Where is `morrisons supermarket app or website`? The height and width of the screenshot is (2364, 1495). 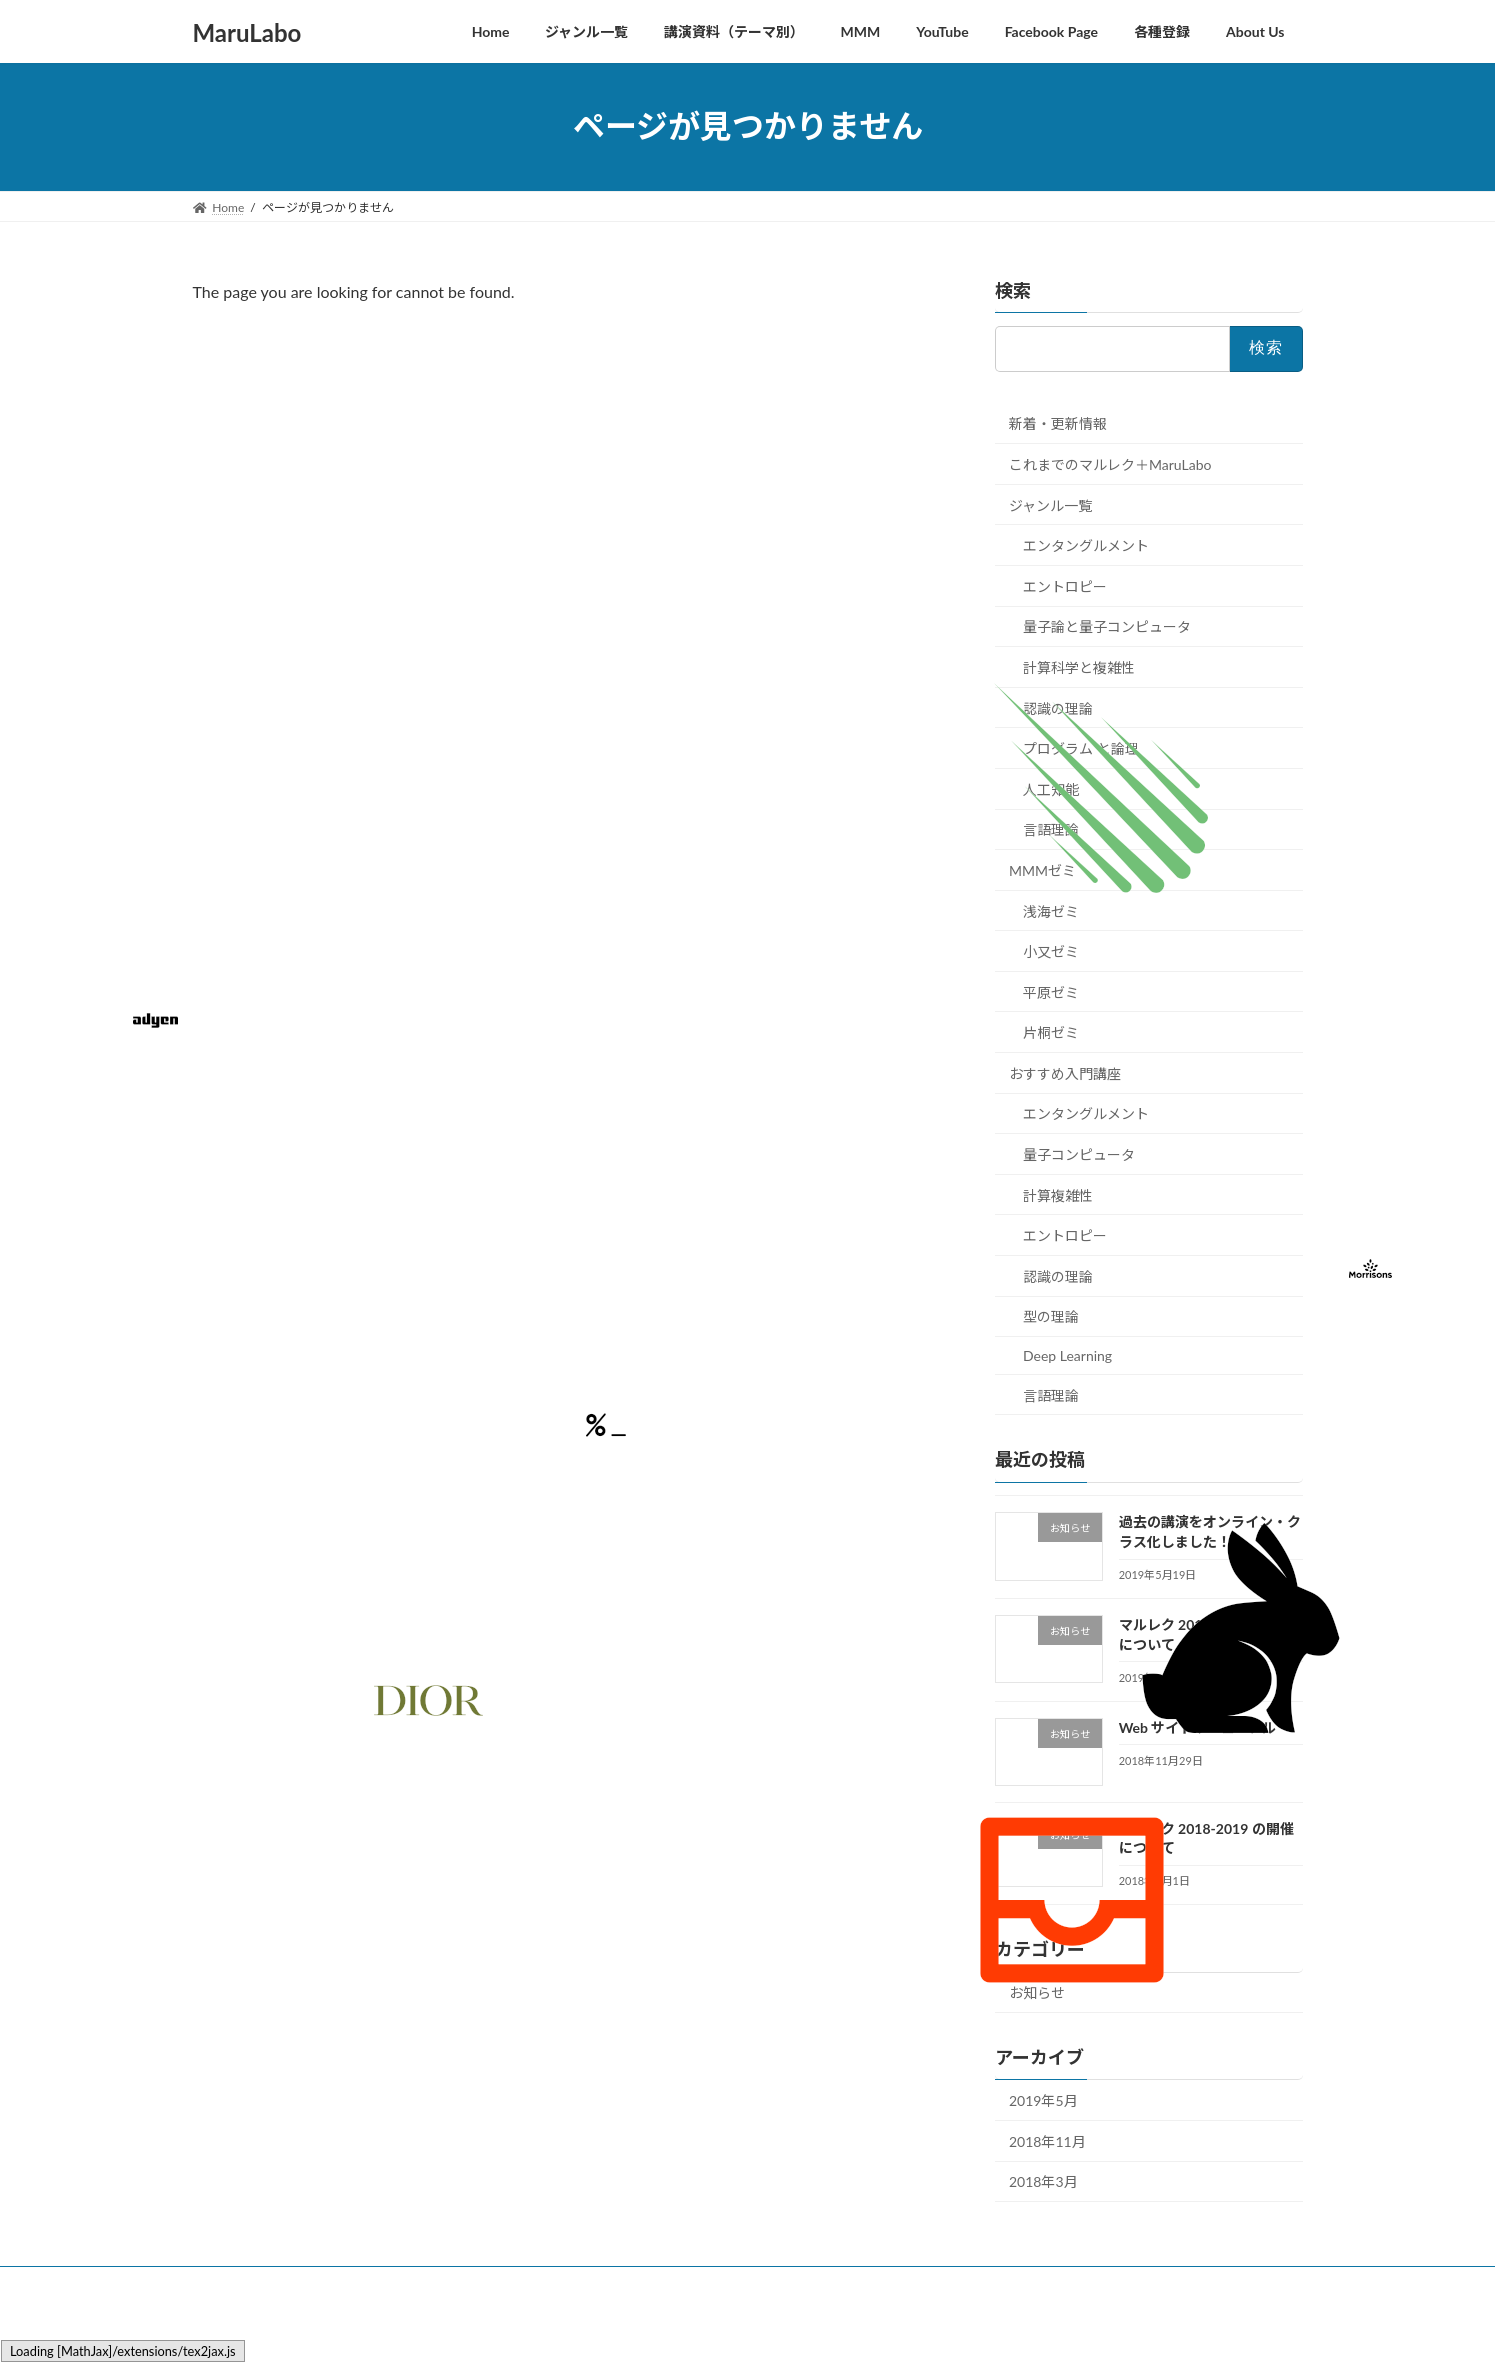 morrisons supermarket app or website is located at coordinates (1370, 1268).